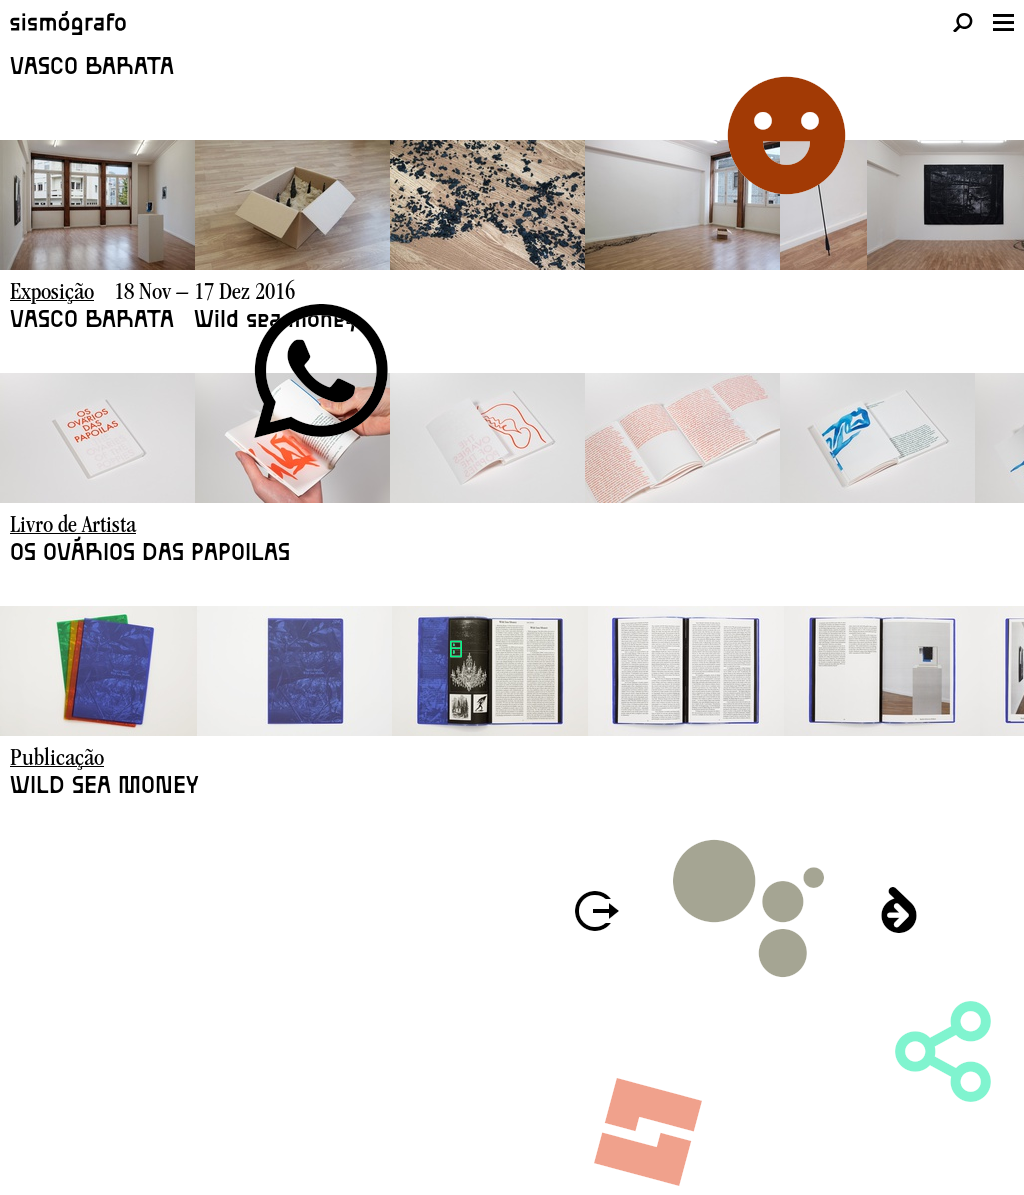  What do you see at coordinates (648, 1132) in the screenshot?
I see `open Roblox Studio` at bounding box center [648, 1132].